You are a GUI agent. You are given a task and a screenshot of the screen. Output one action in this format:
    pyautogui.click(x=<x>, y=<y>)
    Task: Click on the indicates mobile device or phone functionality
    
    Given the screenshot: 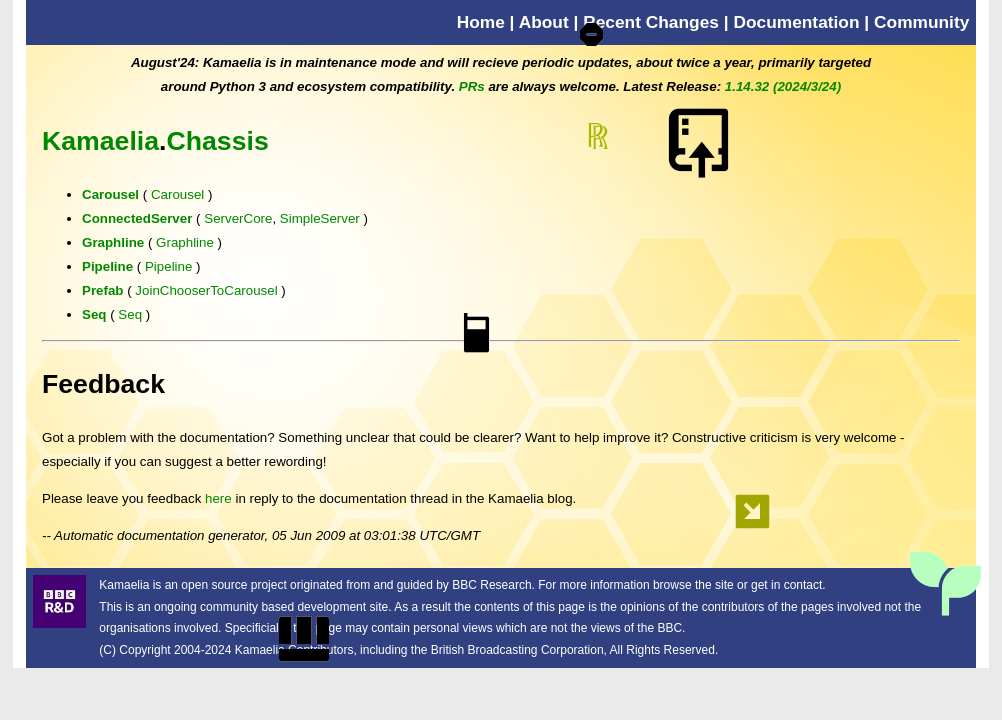 What is the action you would take?
    pyautogui.click(x=476, y=334)
    